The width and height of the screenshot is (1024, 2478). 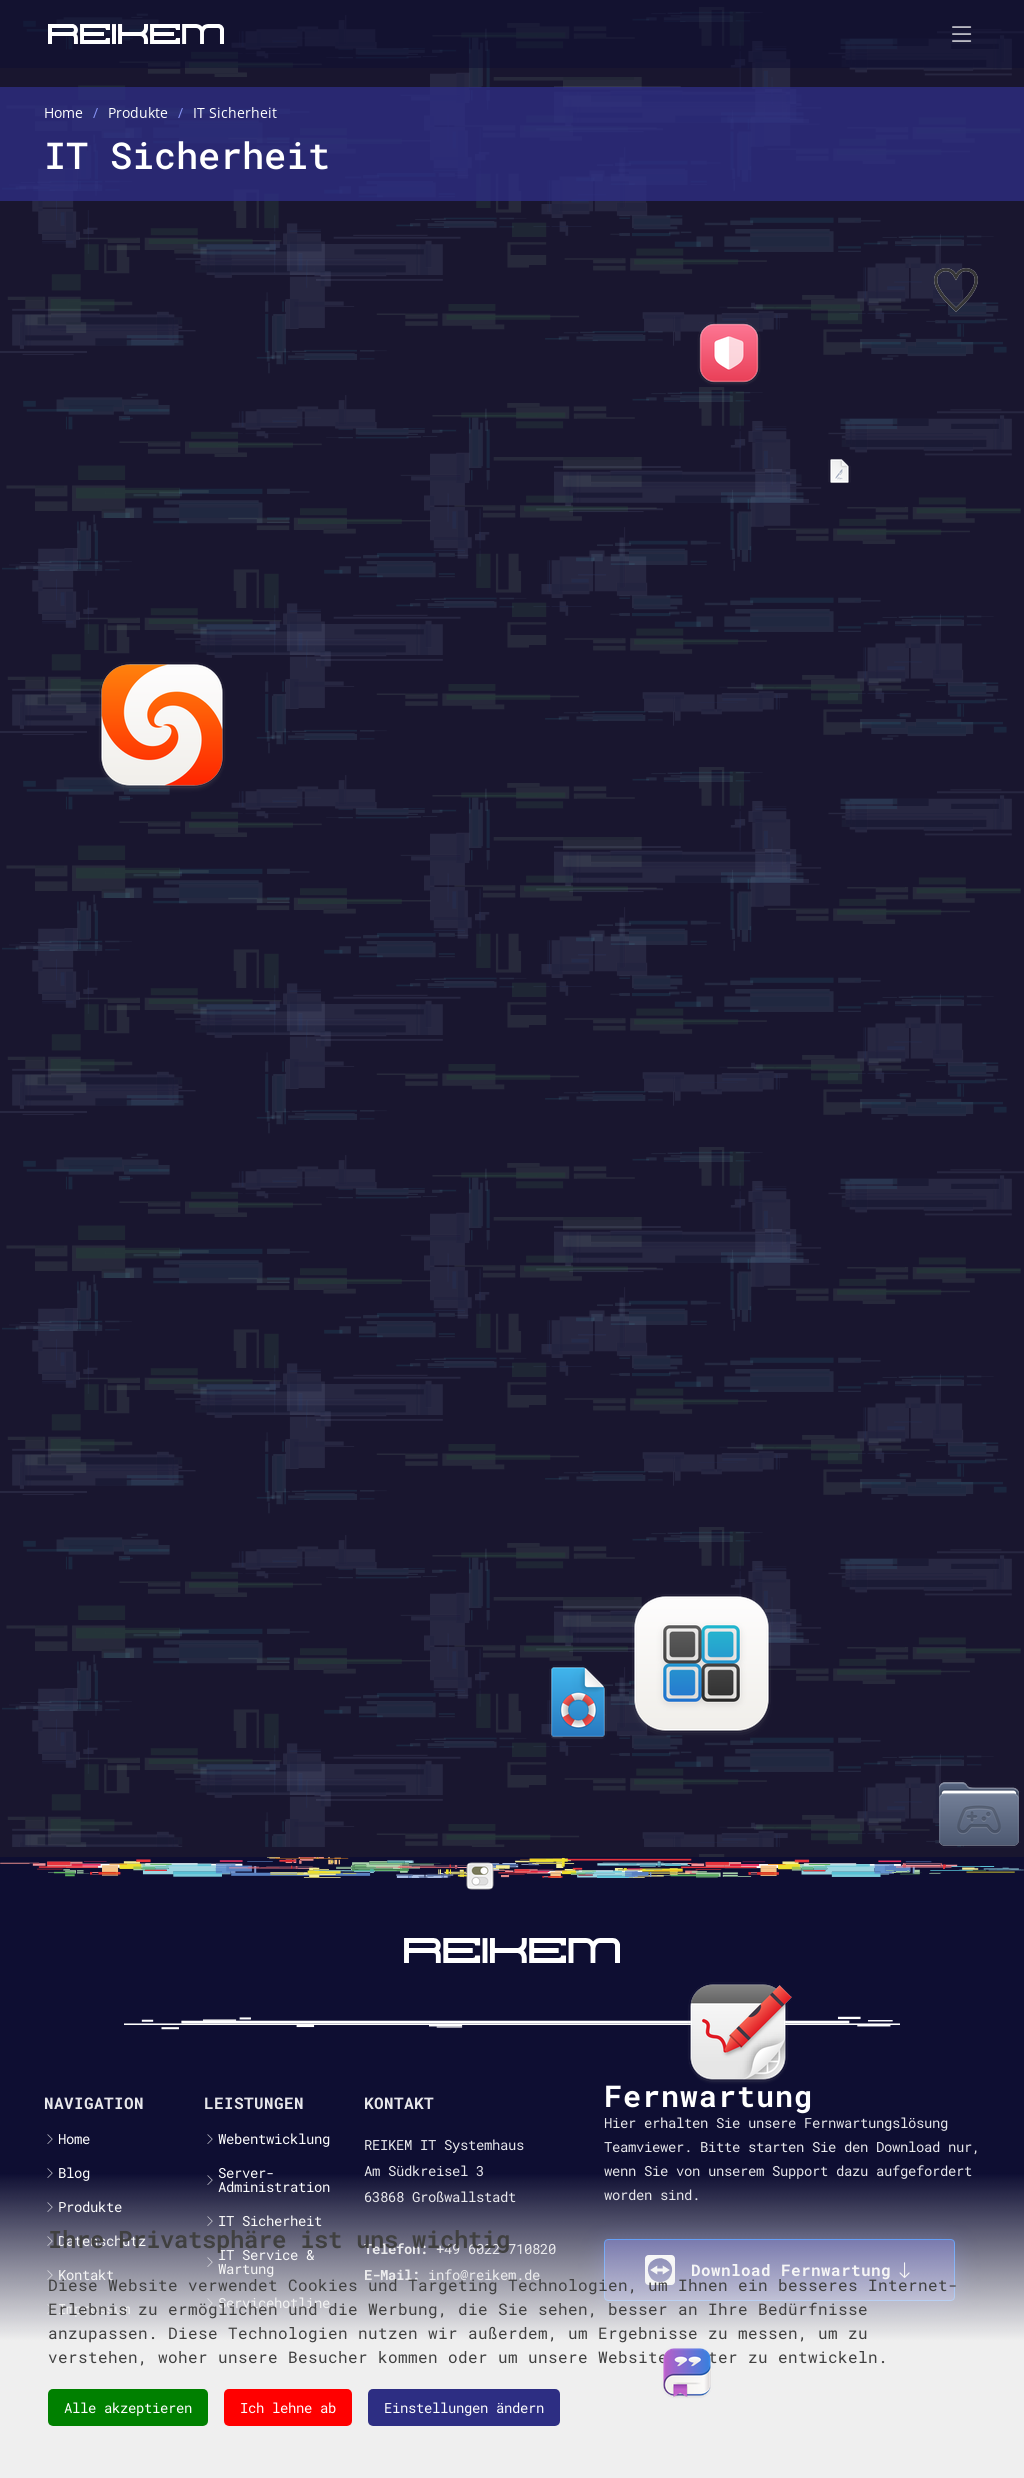 I want to click on add to favorites, so click(x=956, y=290).